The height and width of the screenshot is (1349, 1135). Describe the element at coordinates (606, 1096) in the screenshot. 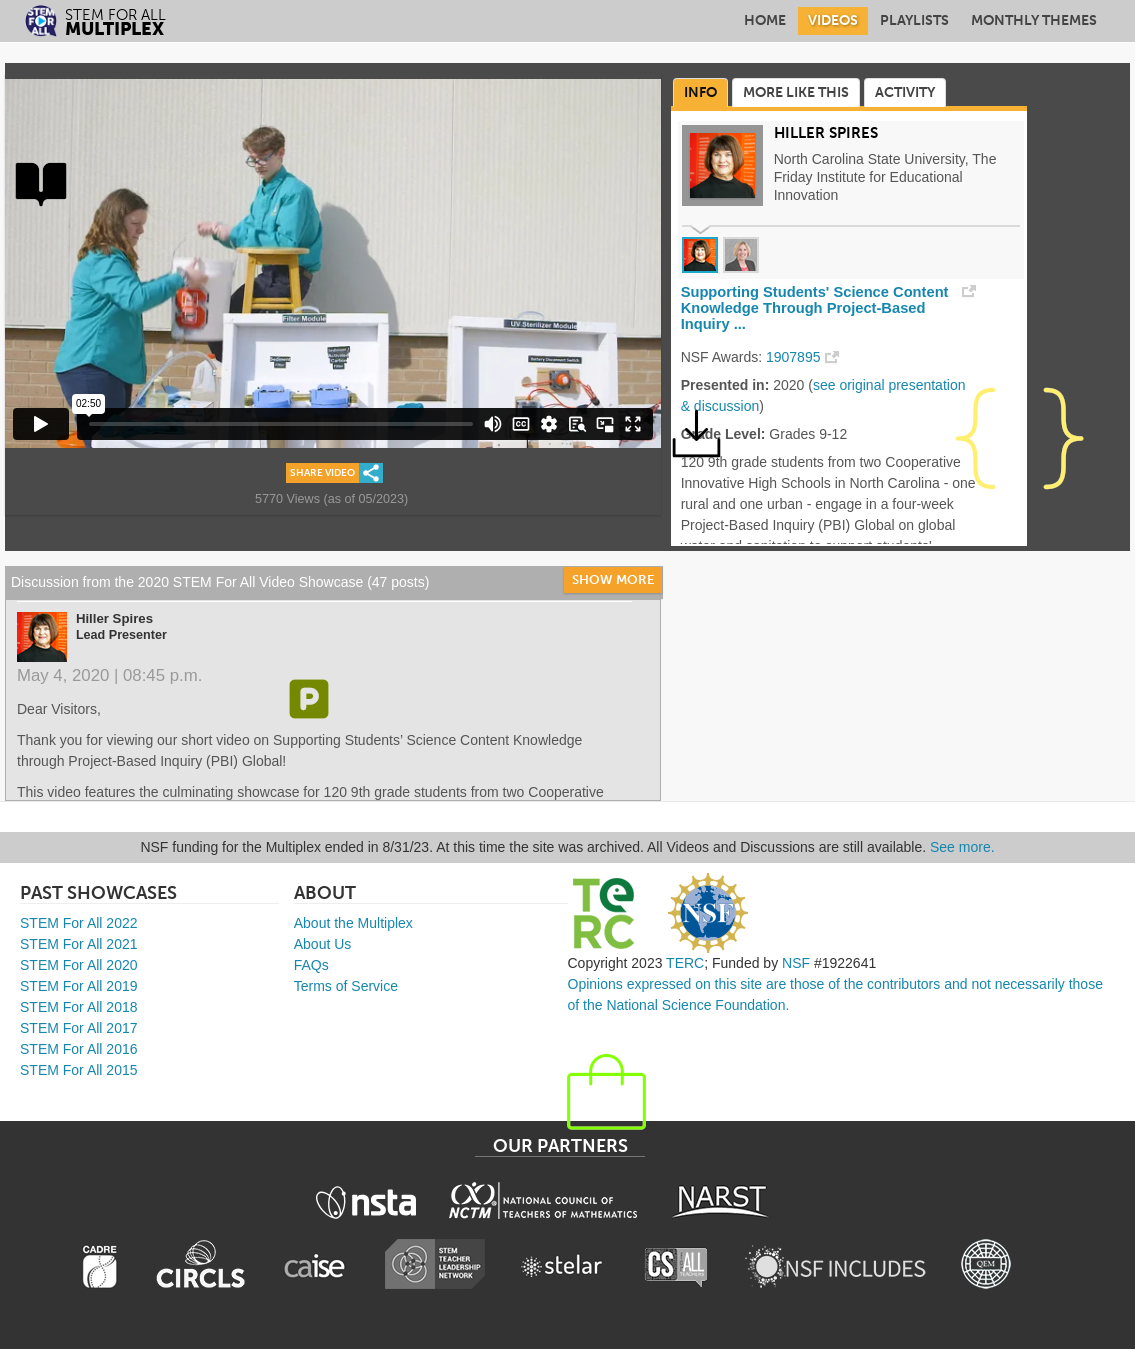

I see `view your shopping bag` at that location.